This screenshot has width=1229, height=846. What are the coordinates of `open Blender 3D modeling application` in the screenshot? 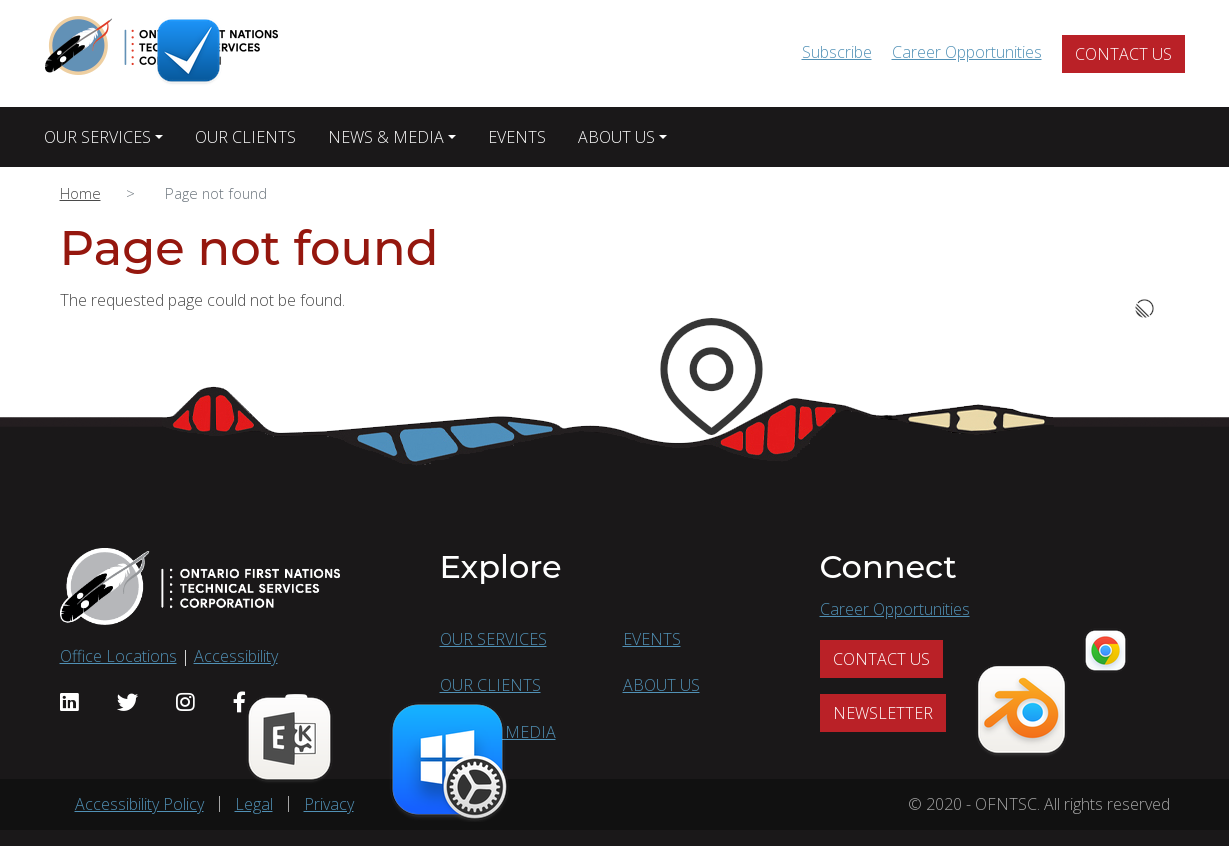 It's located at (1021, 709).